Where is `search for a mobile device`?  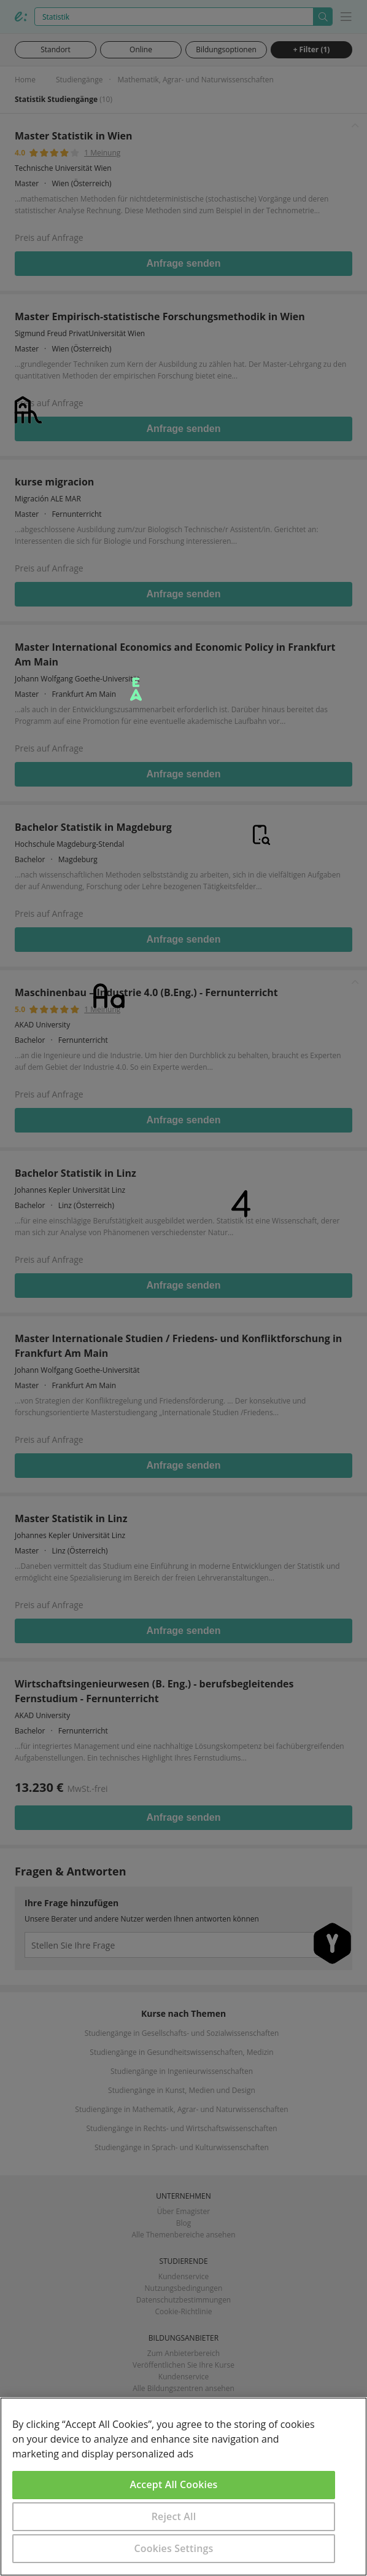
search for a mobile device is located at coordinates (260, 834).